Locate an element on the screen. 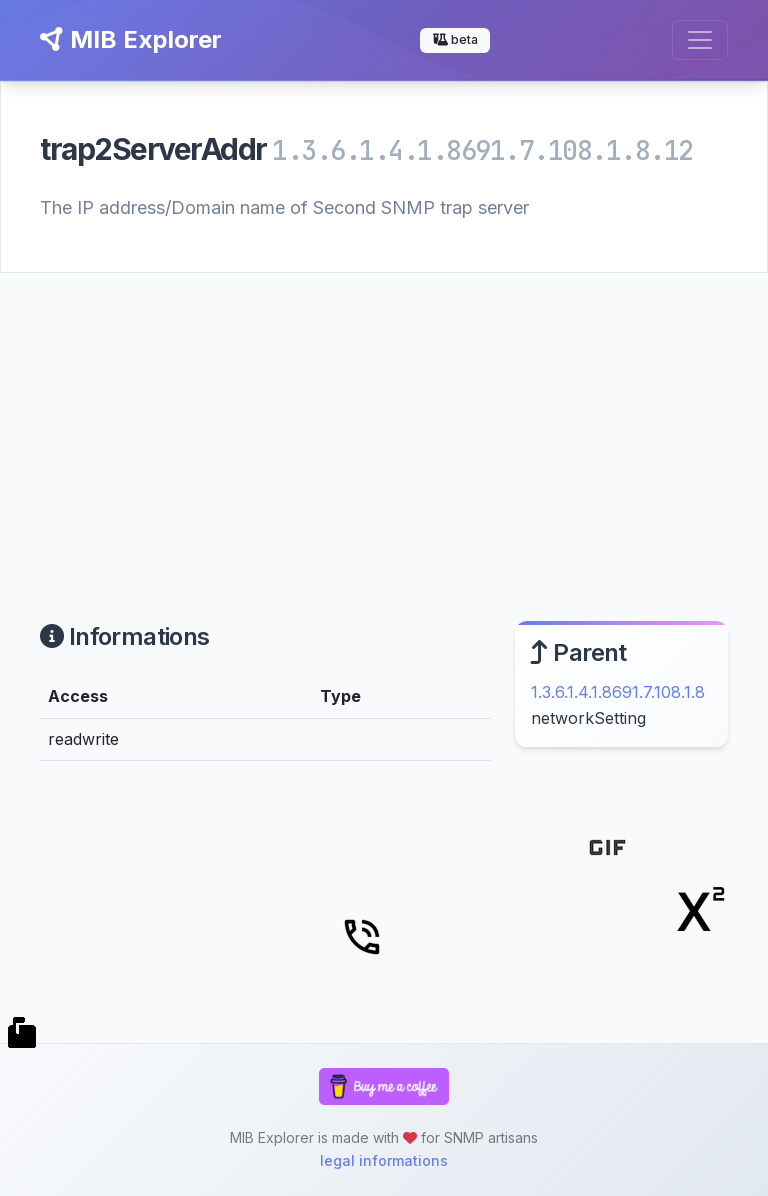 The image size is (768, 1196). insert a gif into your message is located at coordinates (607, 847).